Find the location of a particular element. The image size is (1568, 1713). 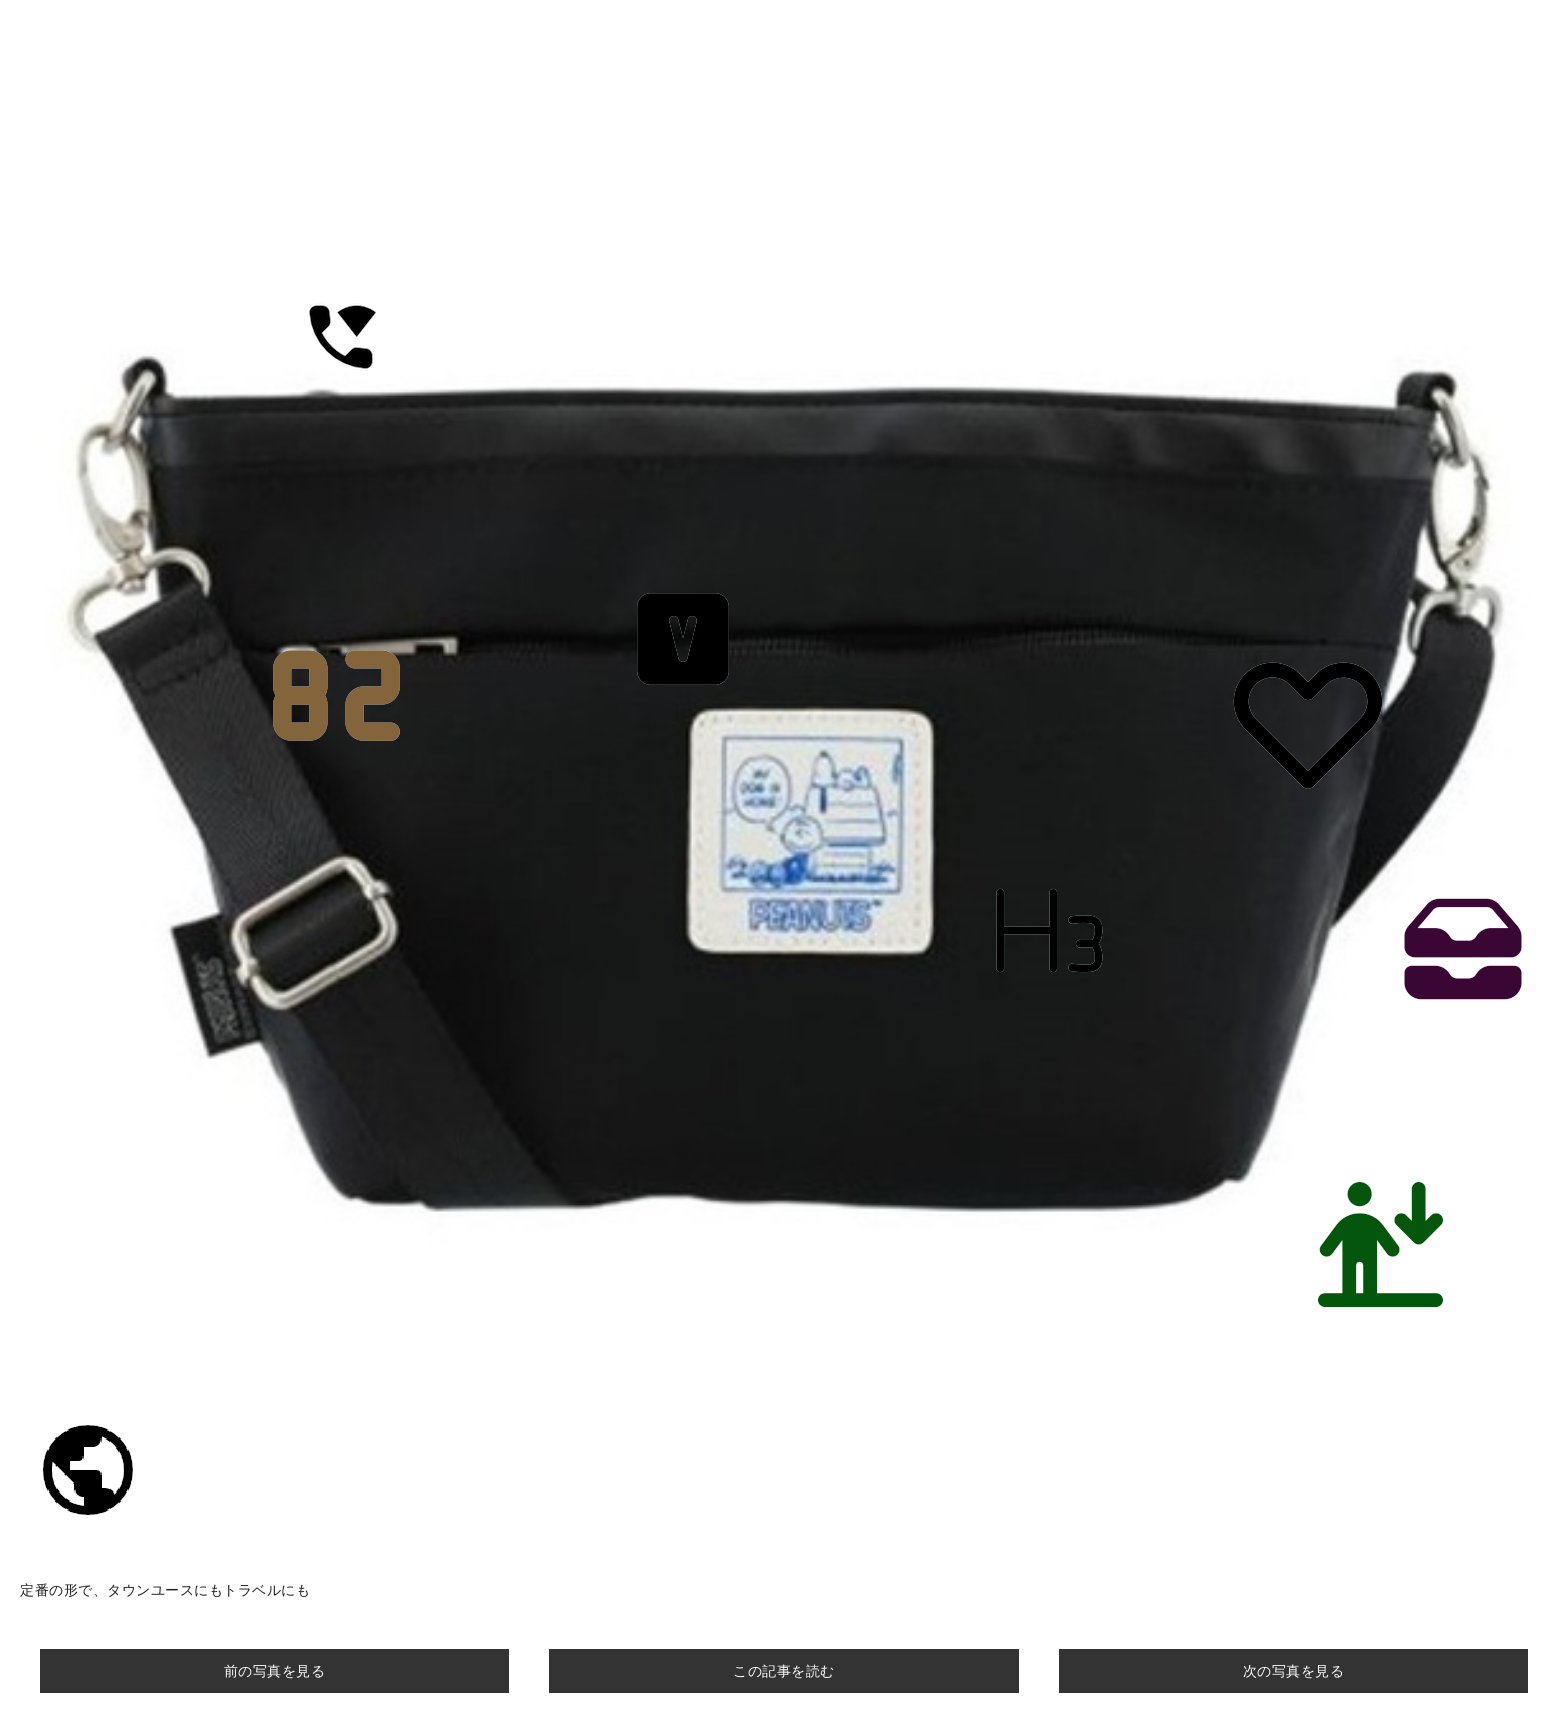

format text as heading level 3 is located at coordinates (1049, 930).